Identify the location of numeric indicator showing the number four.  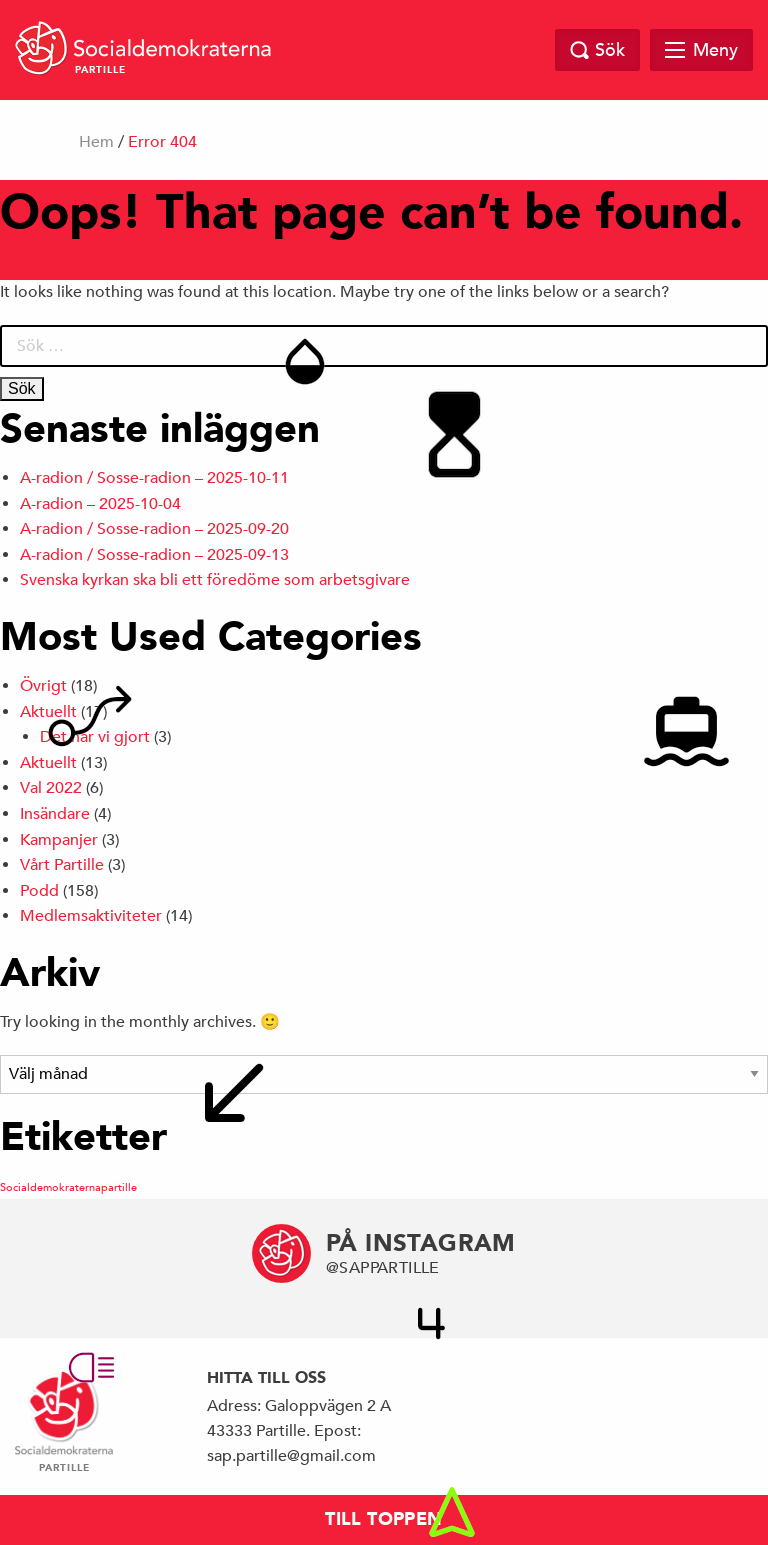
(431, 1323).